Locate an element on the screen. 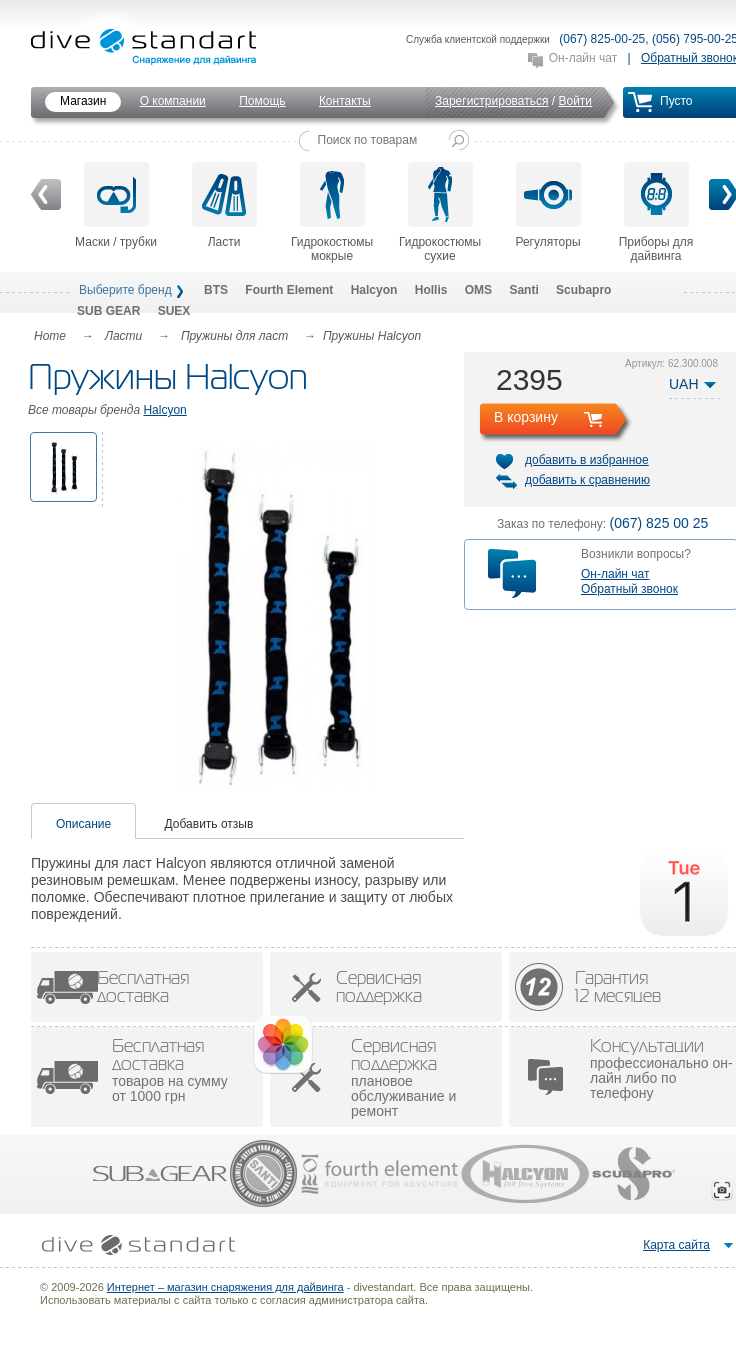  open the screenshot app is located at coordinates (722, 1190).